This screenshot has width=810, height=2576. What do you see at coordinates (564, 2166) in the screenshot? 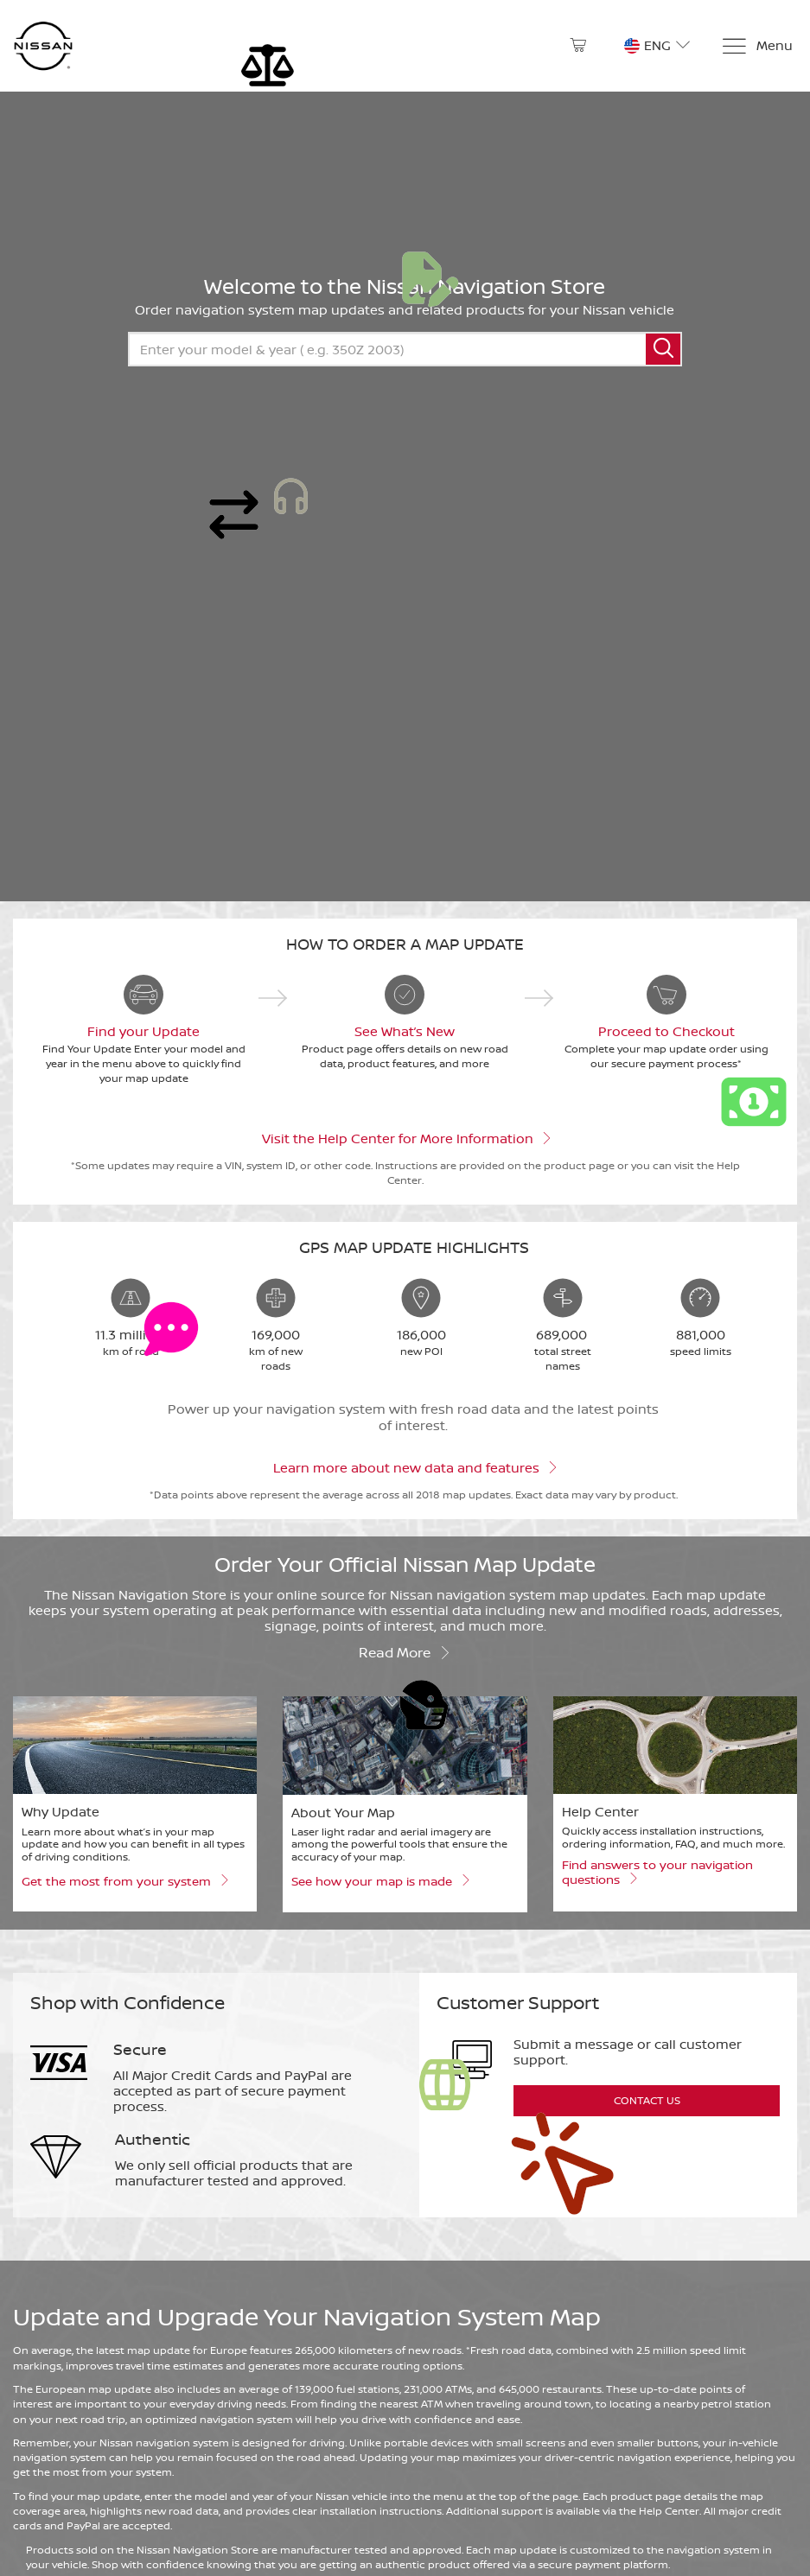
I see `click or tap to interact` at bounding box center [564, 2166].